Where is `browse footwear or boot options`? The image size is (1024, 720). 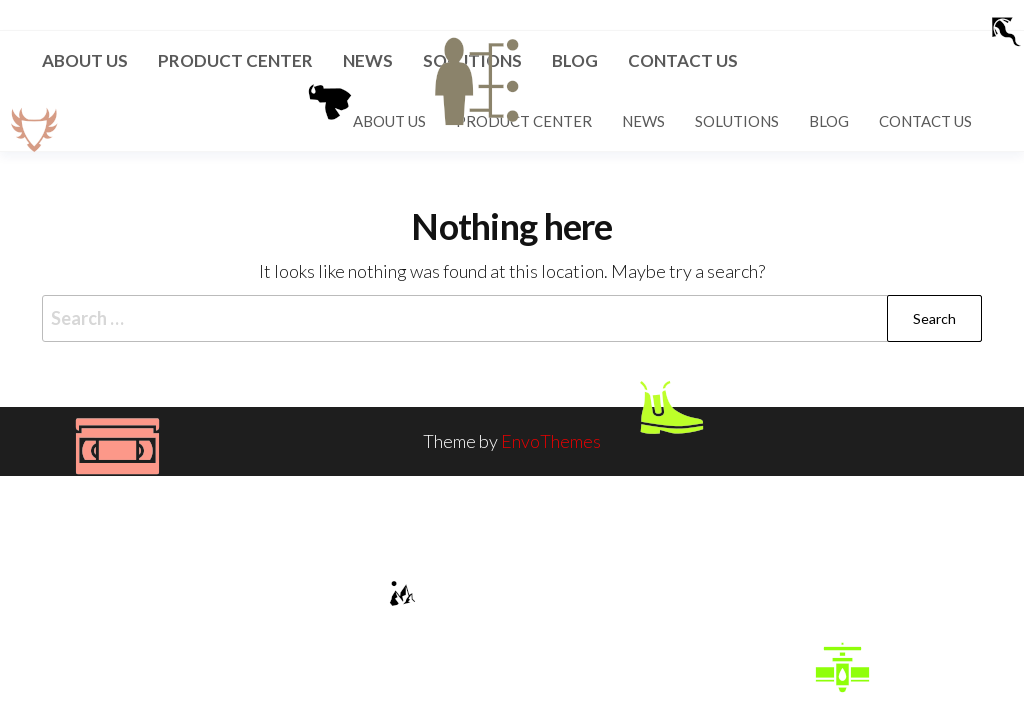 browse footwear or boot options is located at coordinates (671, 404).